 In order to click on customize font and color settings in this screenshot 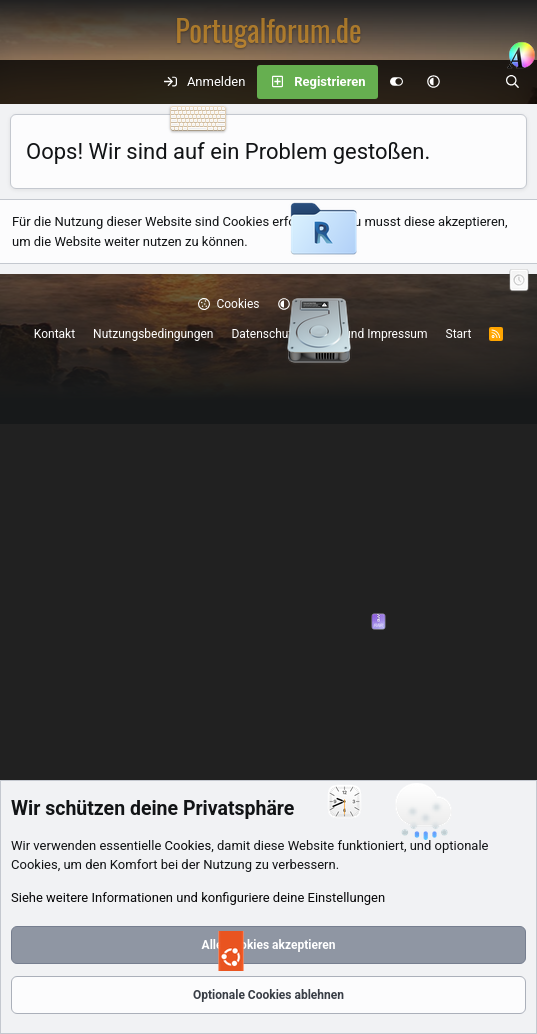, I will do `click(521, 53)`.